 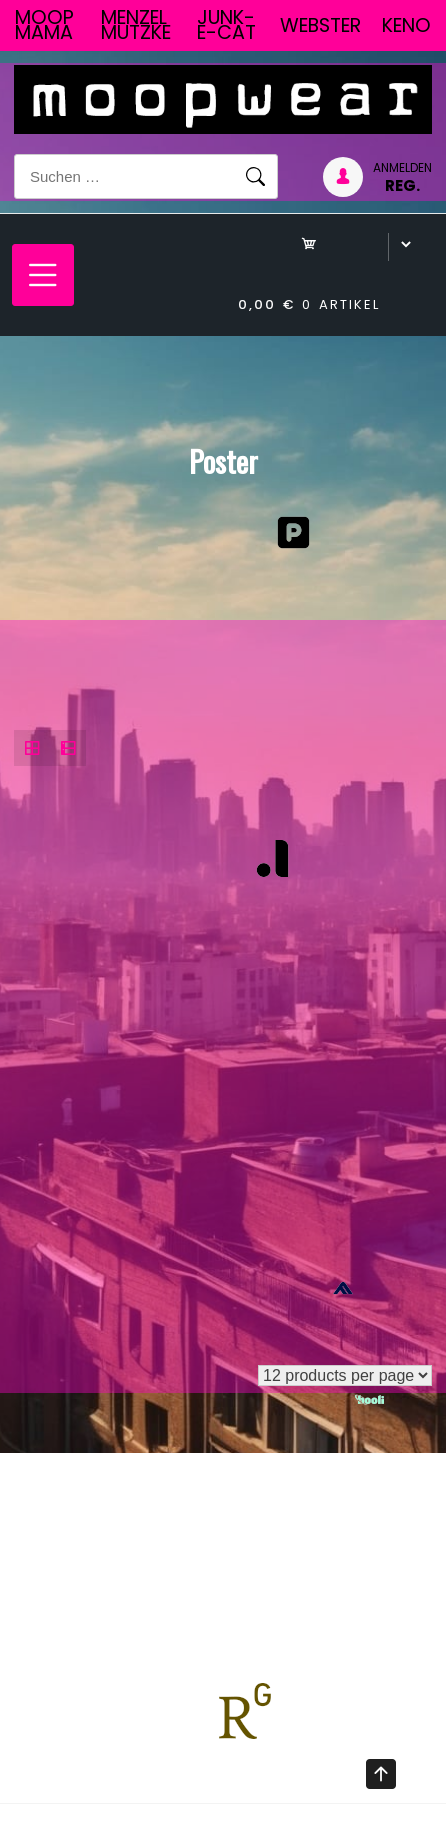 What do you see at coordinates (245, 1711) in the screenshot?
I see `visit ResearchGate profile or website` at bounding box center [245, 1711].